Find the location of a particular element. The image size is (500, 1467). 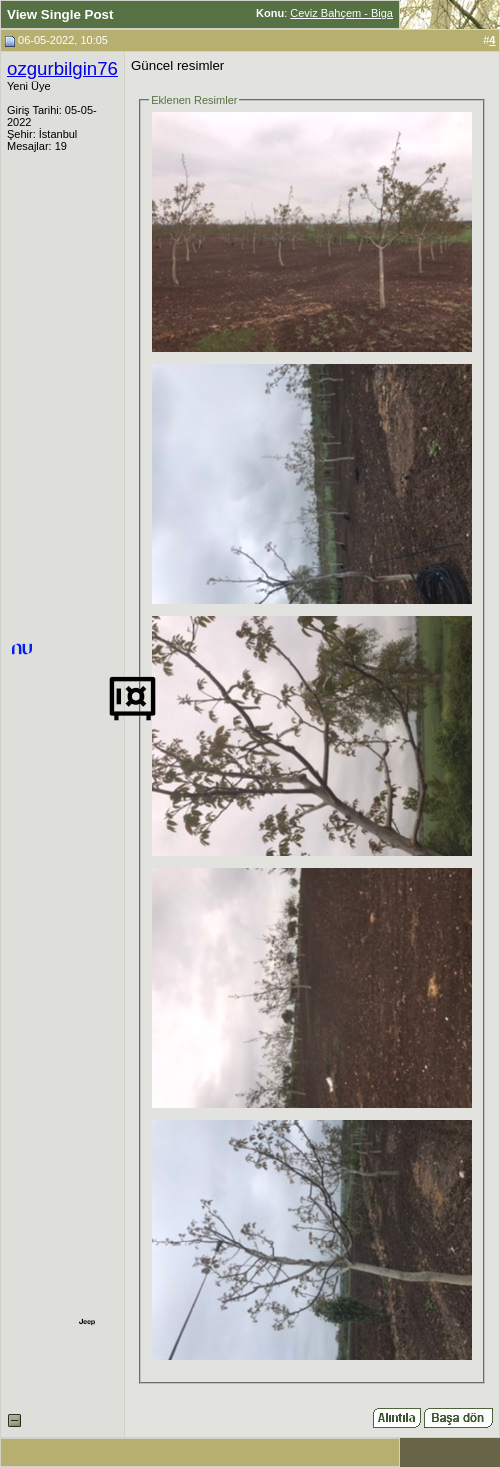

access secure storage or vault features is located at coordinates (132, 697).